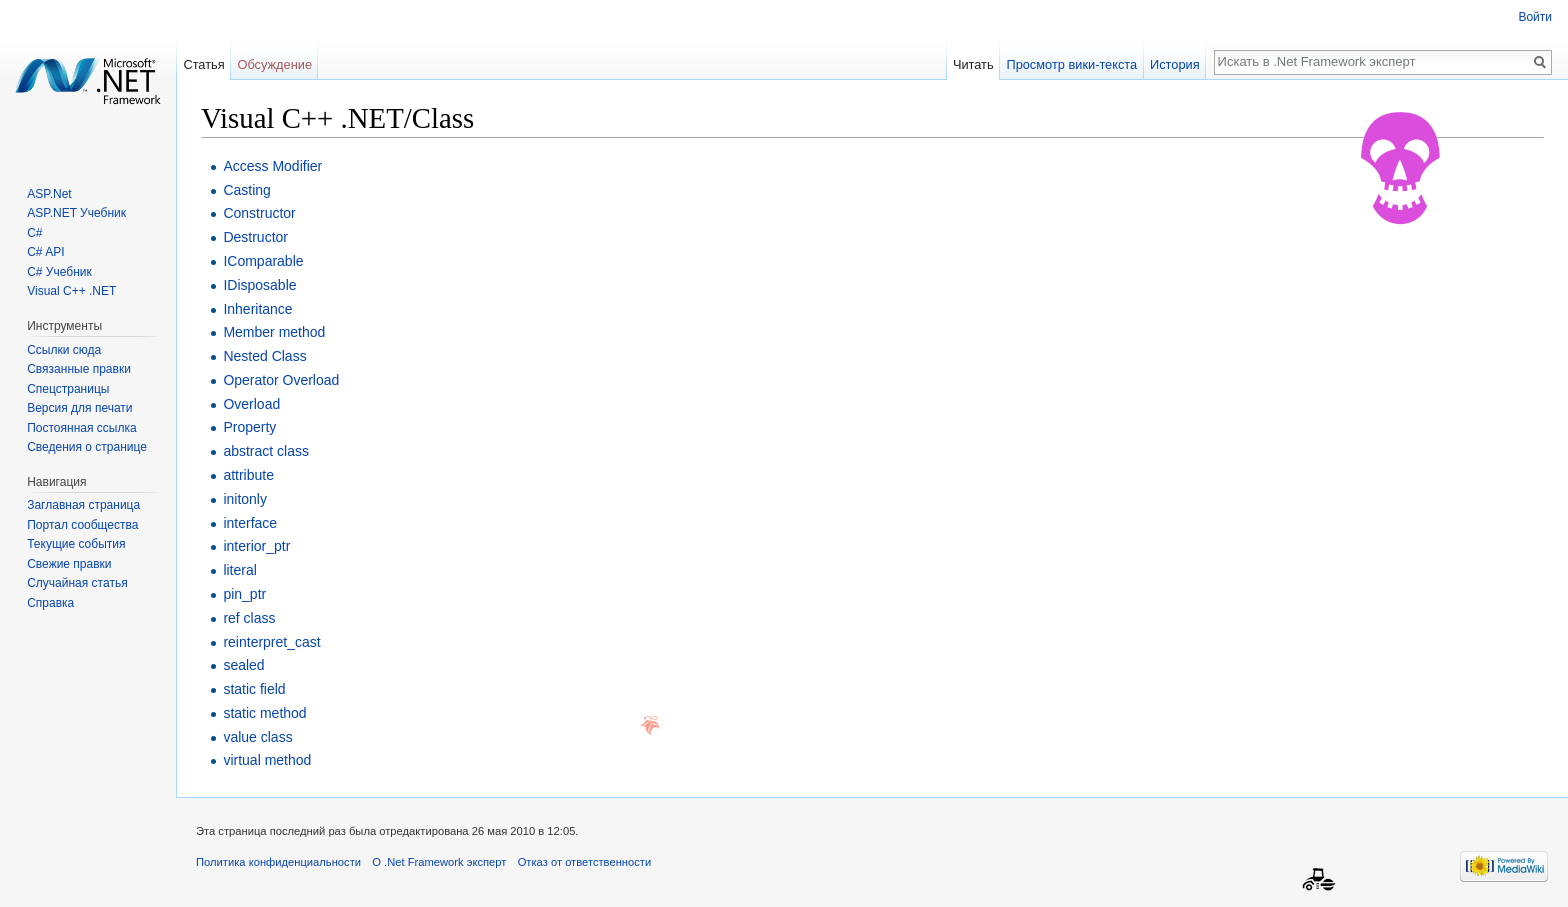 Image resolution: width=1568 pixels, height=907 pixels. Describe the element at coordinates (1319, 878) in the screenshot. I see `construction or road building category` at that location.